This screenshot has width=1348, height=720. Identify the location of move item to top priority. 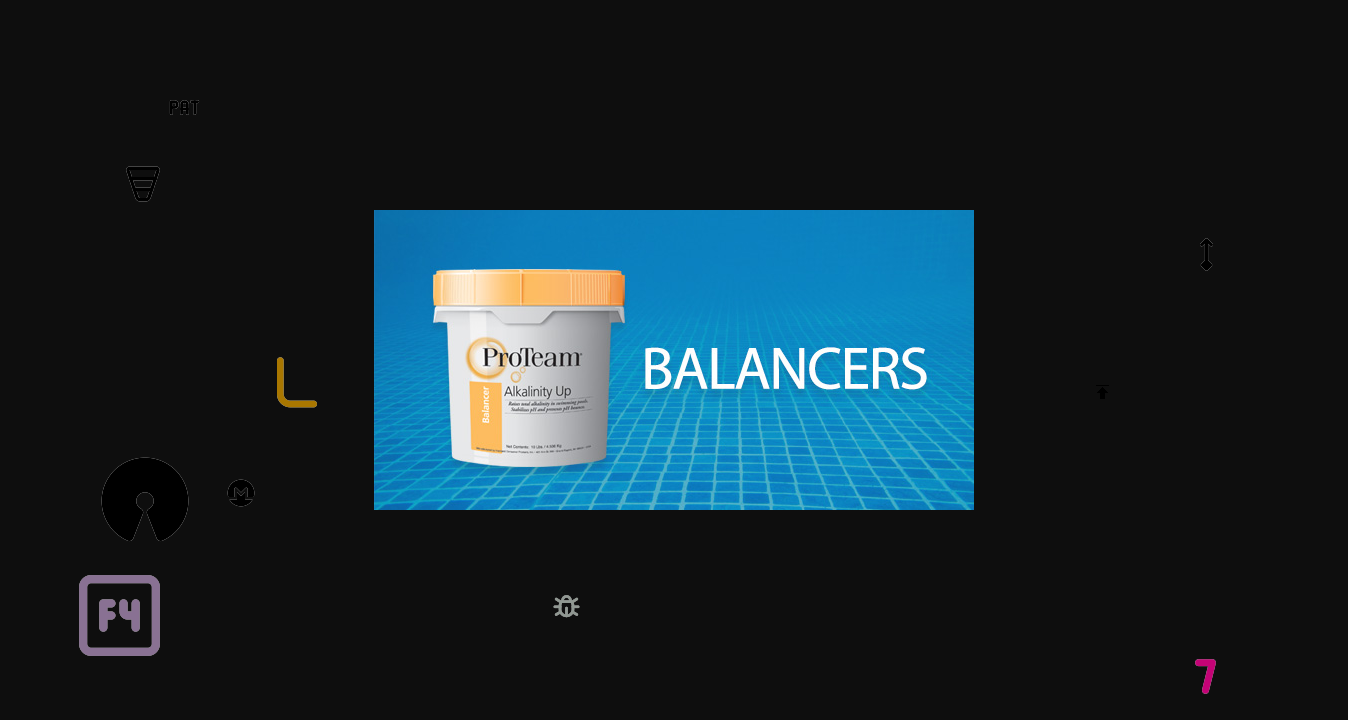
(1206, 254).